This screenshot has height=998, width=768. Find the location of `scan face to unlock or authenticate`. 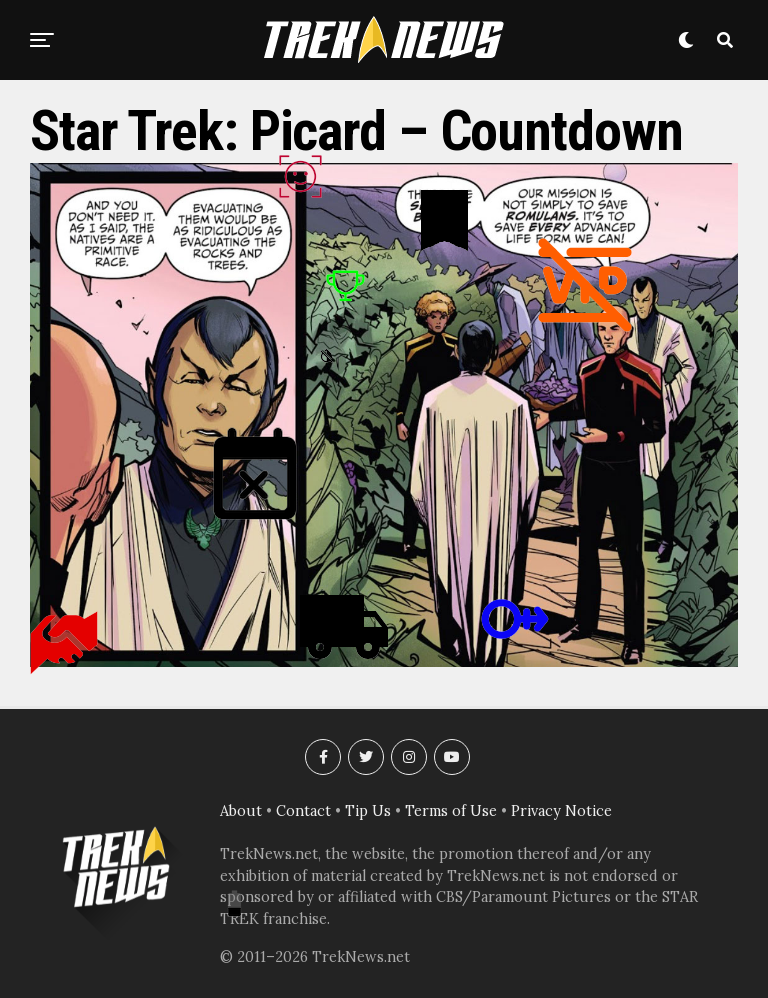

scan face to unlock or authenticate is located at coordinates (300, 176).